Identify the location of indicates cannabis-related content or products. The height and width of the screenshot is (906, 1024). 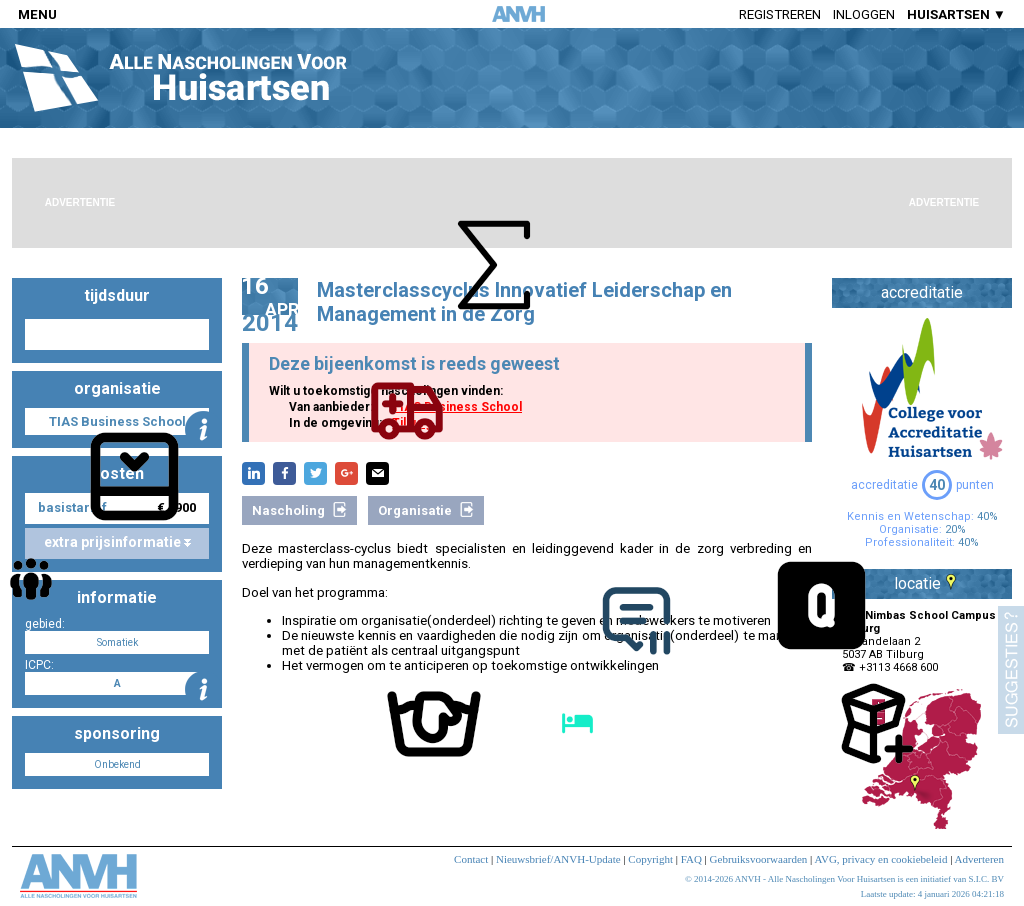
(991, 446).